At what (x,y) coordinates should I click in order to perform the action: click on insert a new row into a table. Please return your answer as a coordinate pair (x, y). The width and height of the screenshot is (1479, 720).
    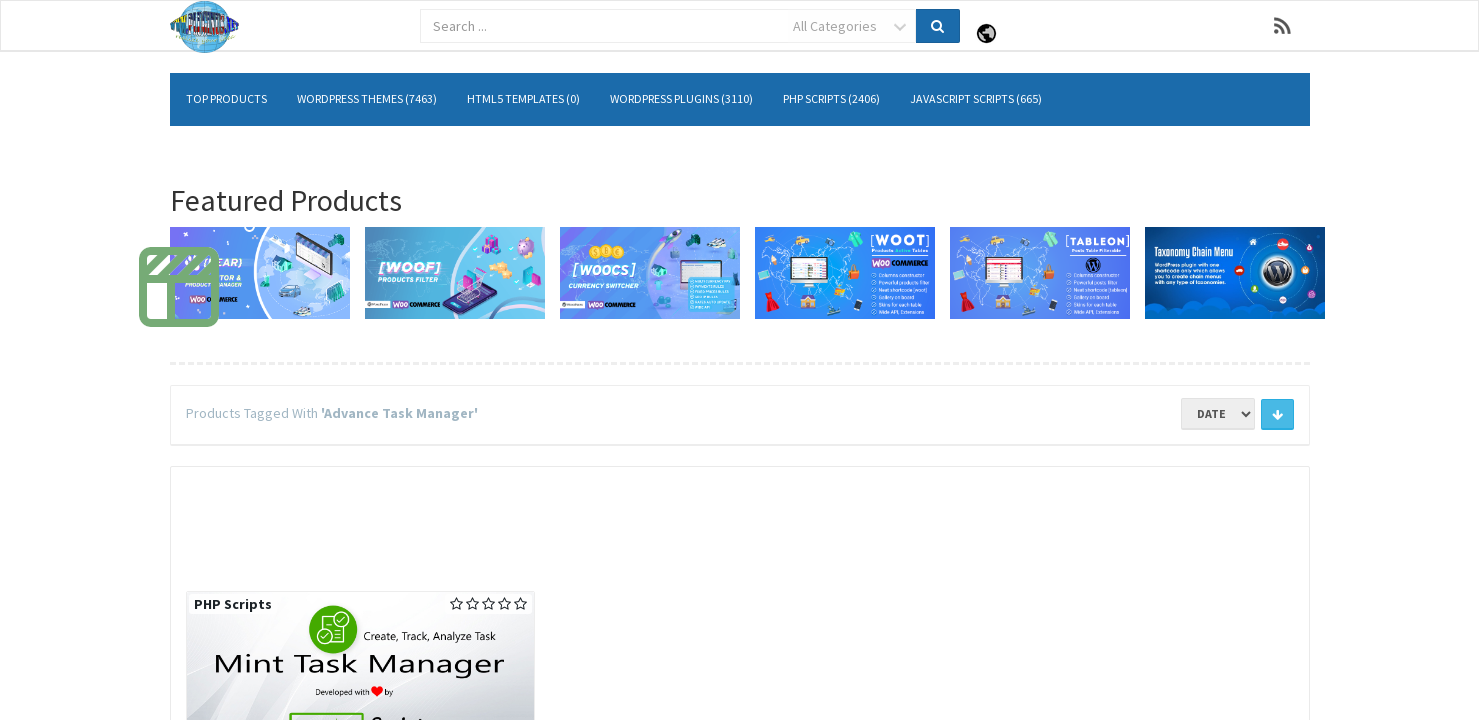
    Looking at the image, I should click on (179, 287).